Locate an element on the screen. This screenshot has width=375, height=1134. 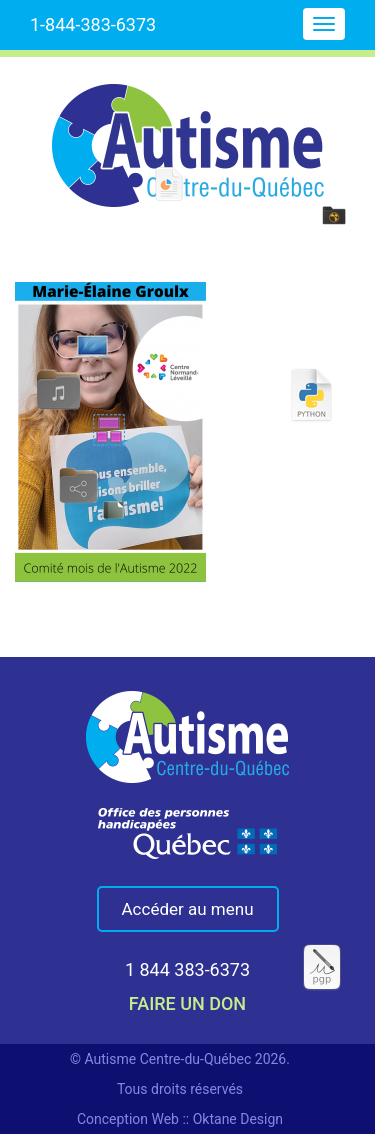
change desktop wallpaper is located at coordinates (113, 509).